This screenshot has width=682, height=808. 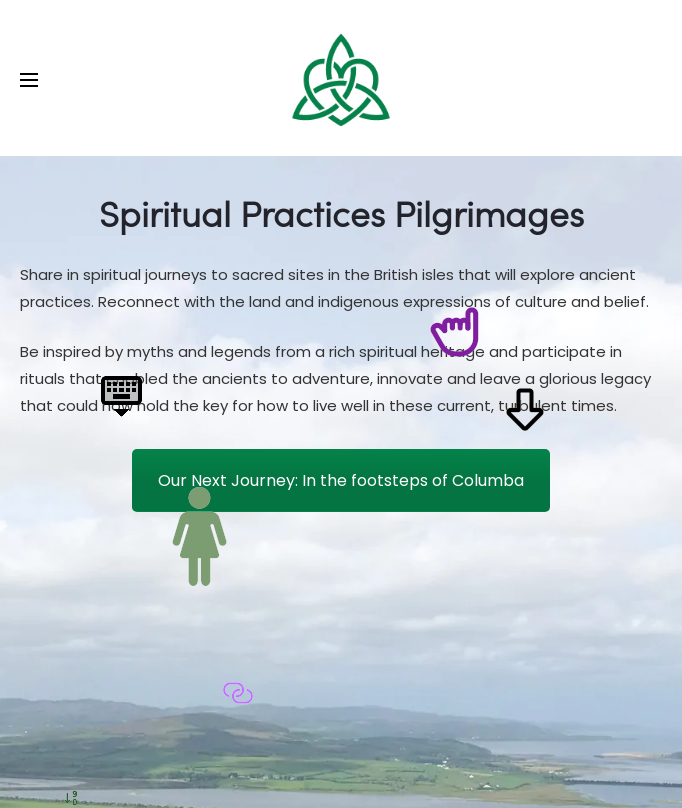 What do you see at coordinates (71, 798) in the screenshot?
I see `sort numbers in descending order` at bounding box center [71, 798].